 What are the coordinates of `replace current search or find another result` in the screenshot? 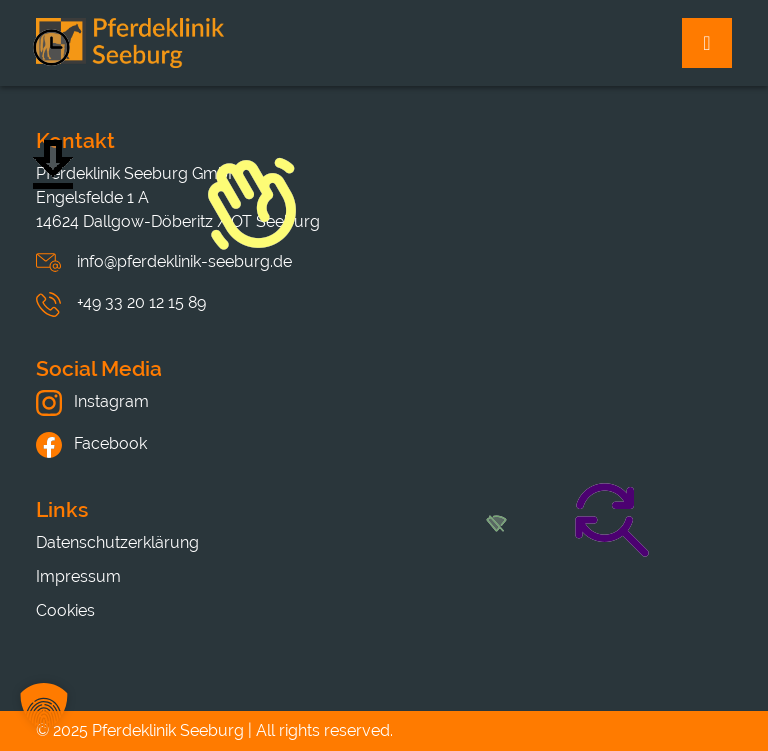 It's located at (612, 520).